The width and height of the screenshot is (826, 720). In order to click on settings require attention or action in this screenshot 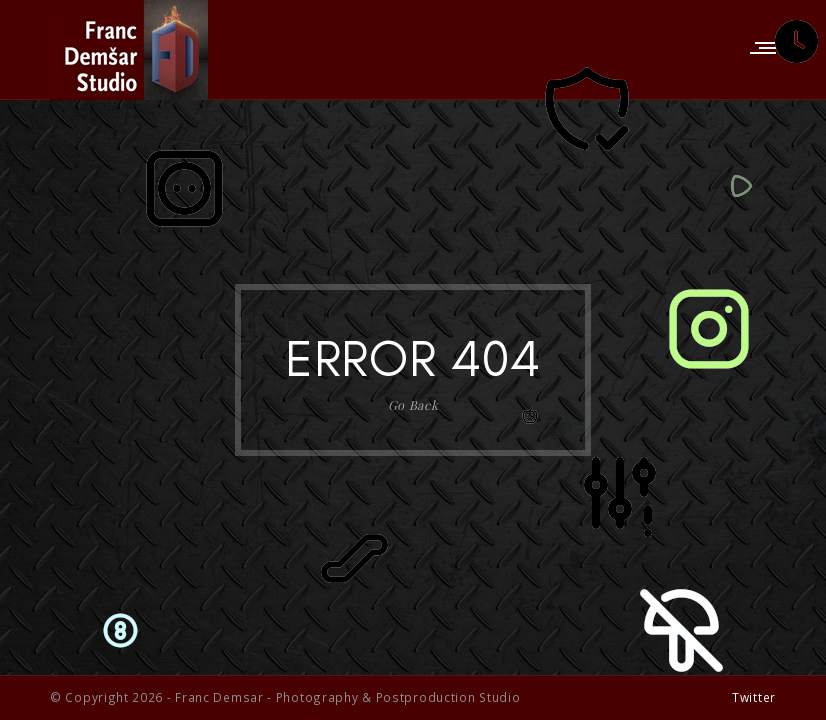, I will do `click(620, 493)`.